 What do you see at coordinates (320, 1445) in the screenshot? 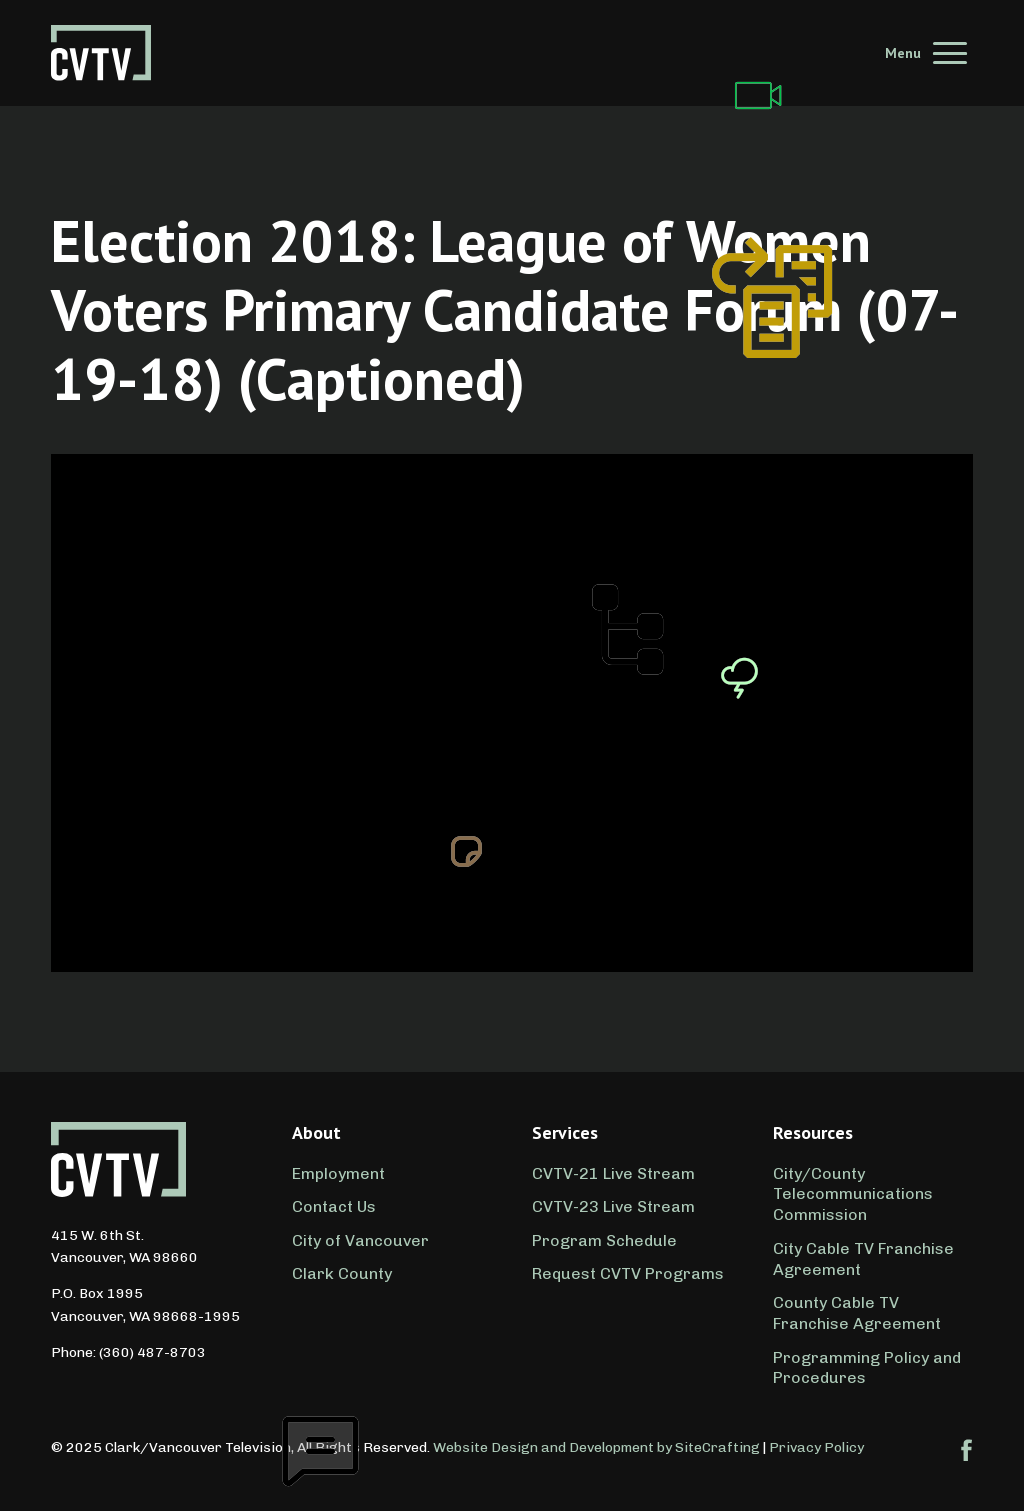
I see `open chat or messaging` at bounding box center [320, 1445].